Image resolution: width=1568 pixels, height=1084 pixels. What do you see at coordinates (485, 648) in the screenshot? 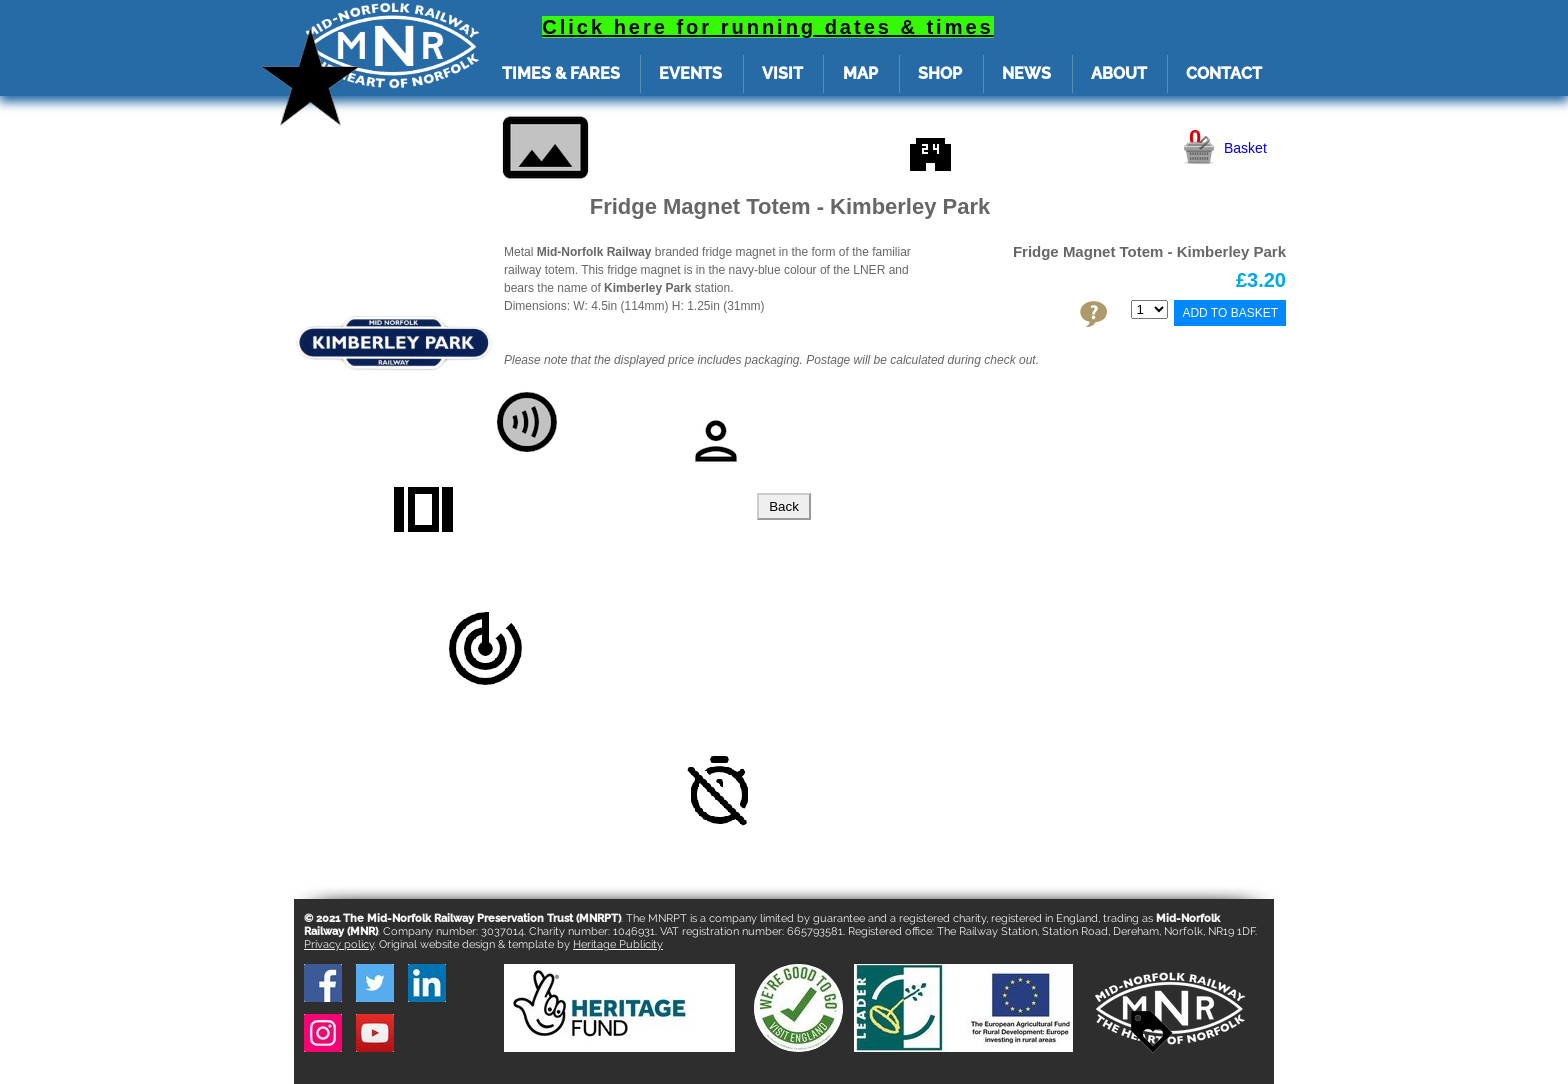
I see `track changes or revisions in a document` at bounding box center [485, 648].